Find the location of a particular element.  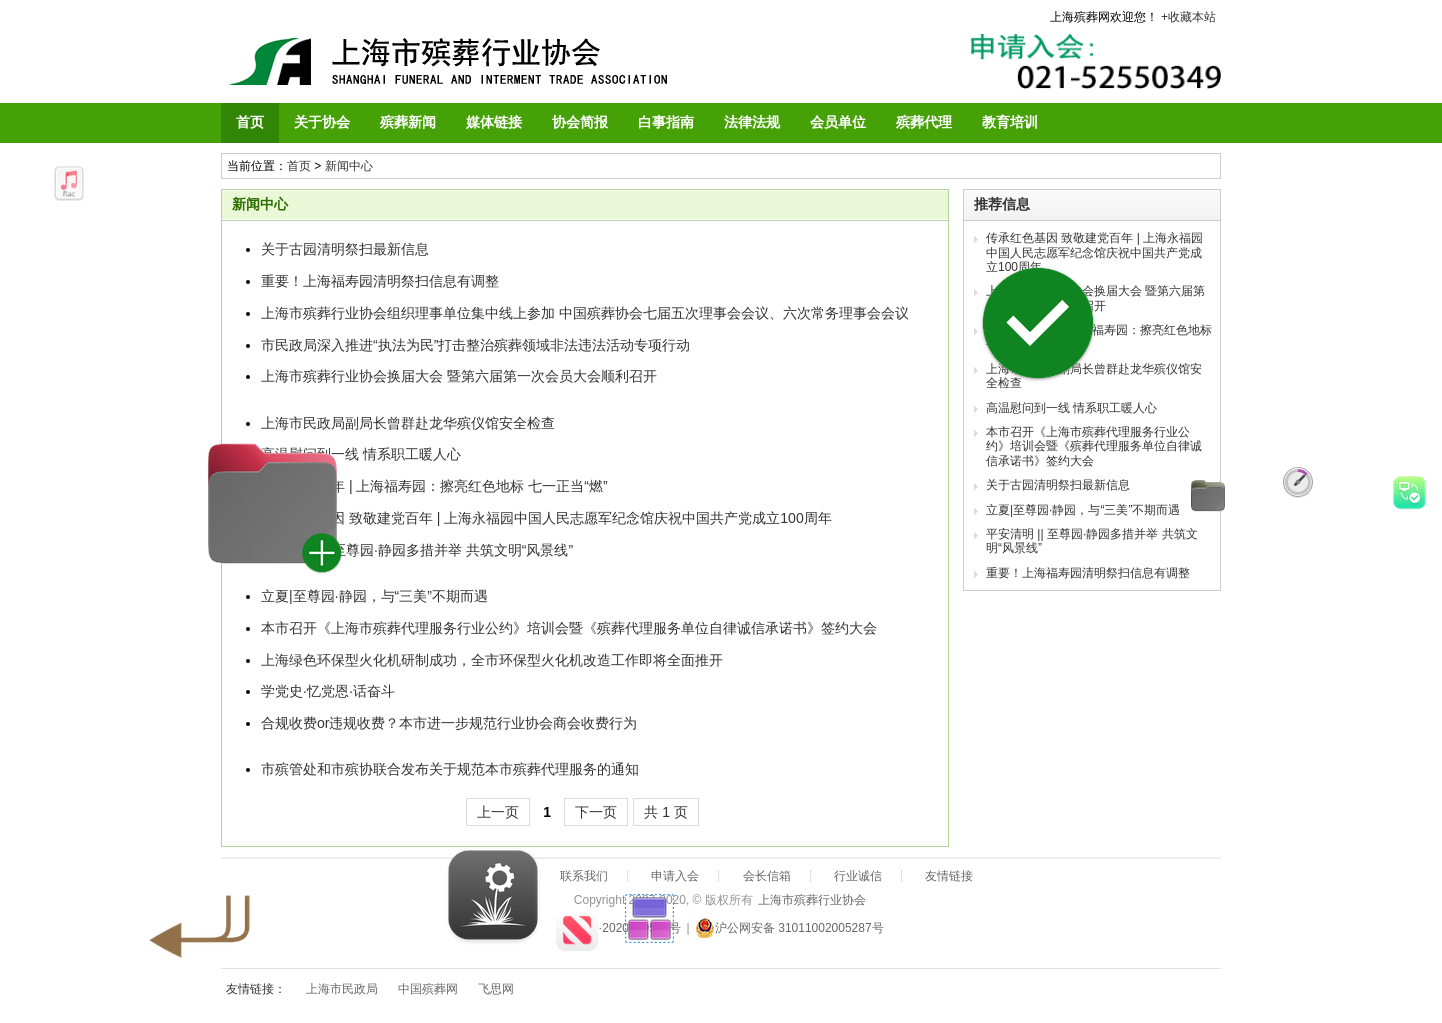

open a folder to view its contents is located at coordinates (1208, 495).